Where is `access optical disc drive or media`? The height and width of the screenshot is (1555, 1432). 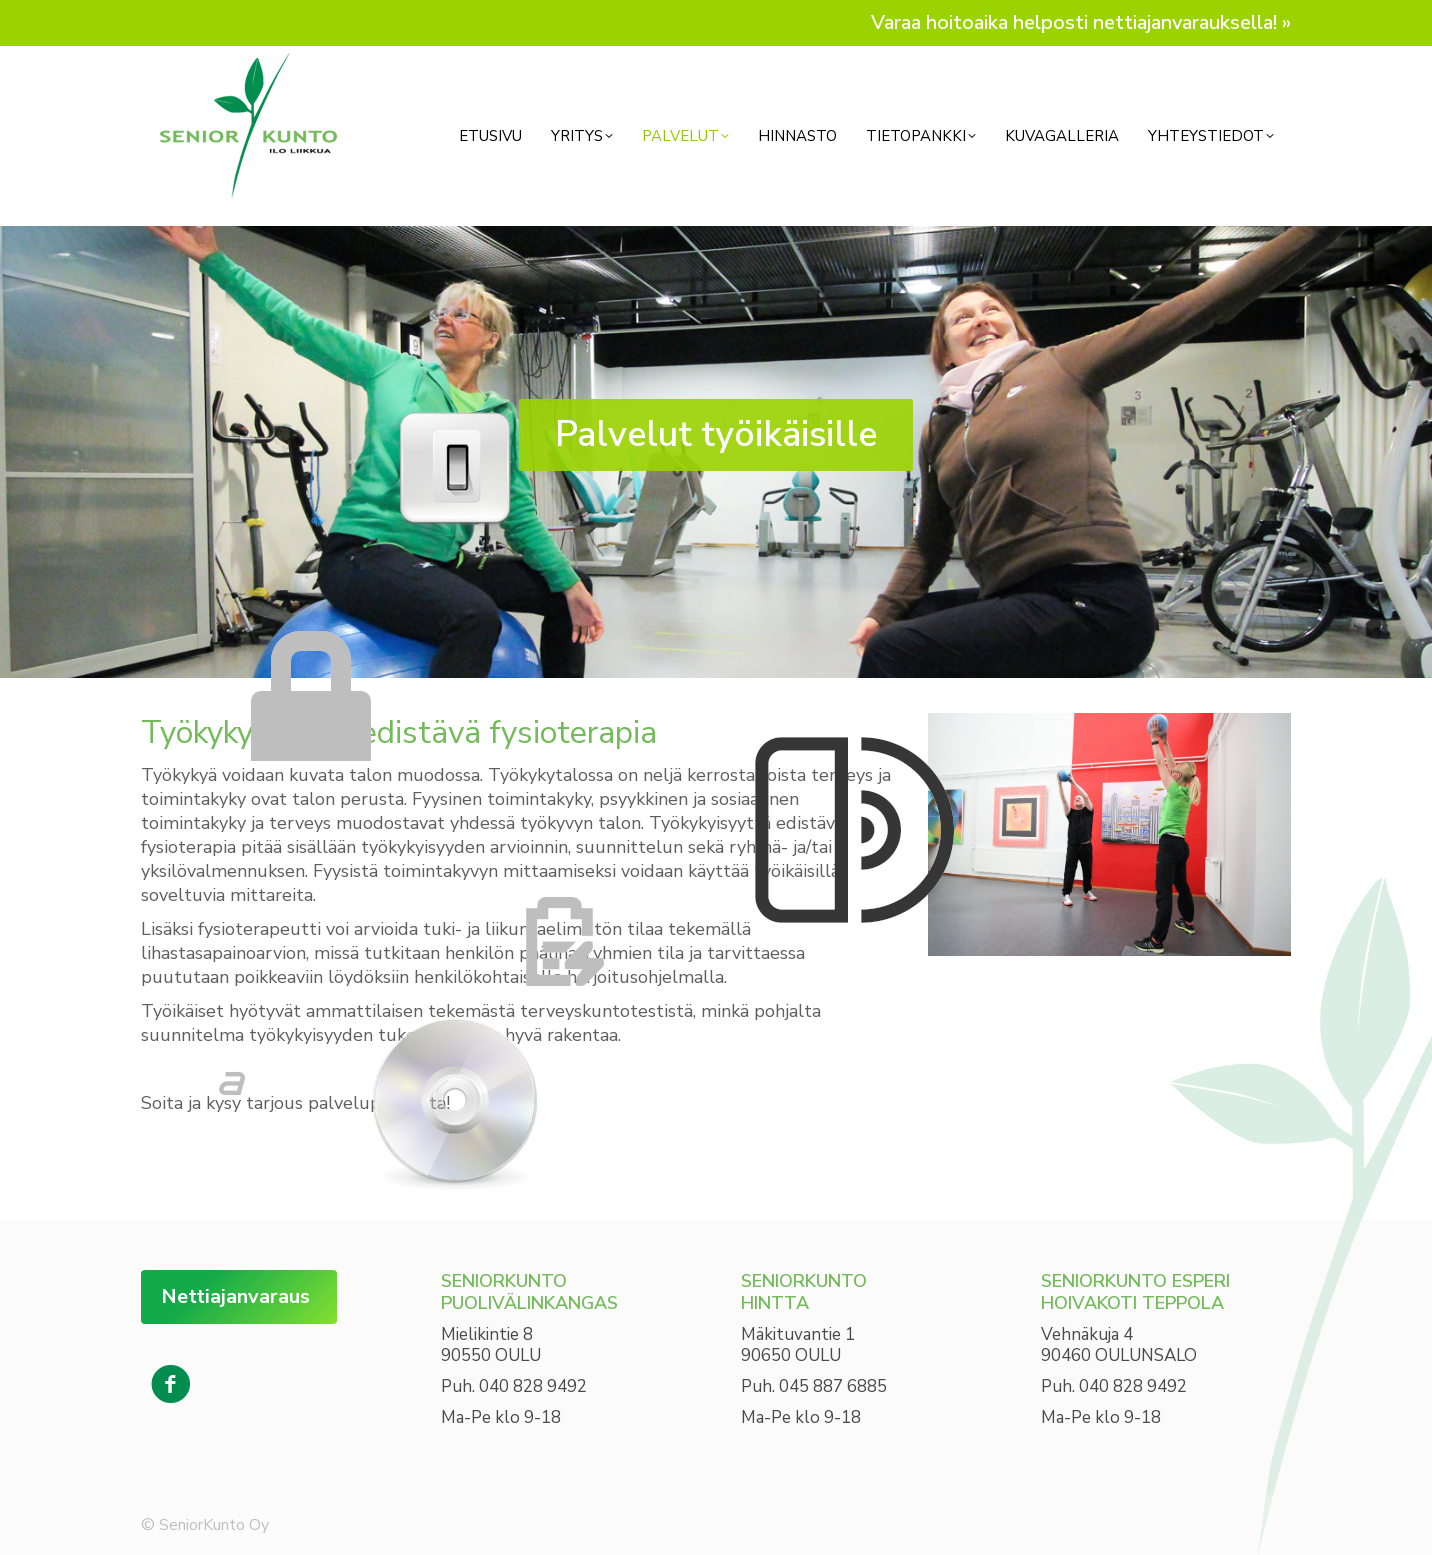
access optical disc drive or media is located at coordinates (455, 1100).